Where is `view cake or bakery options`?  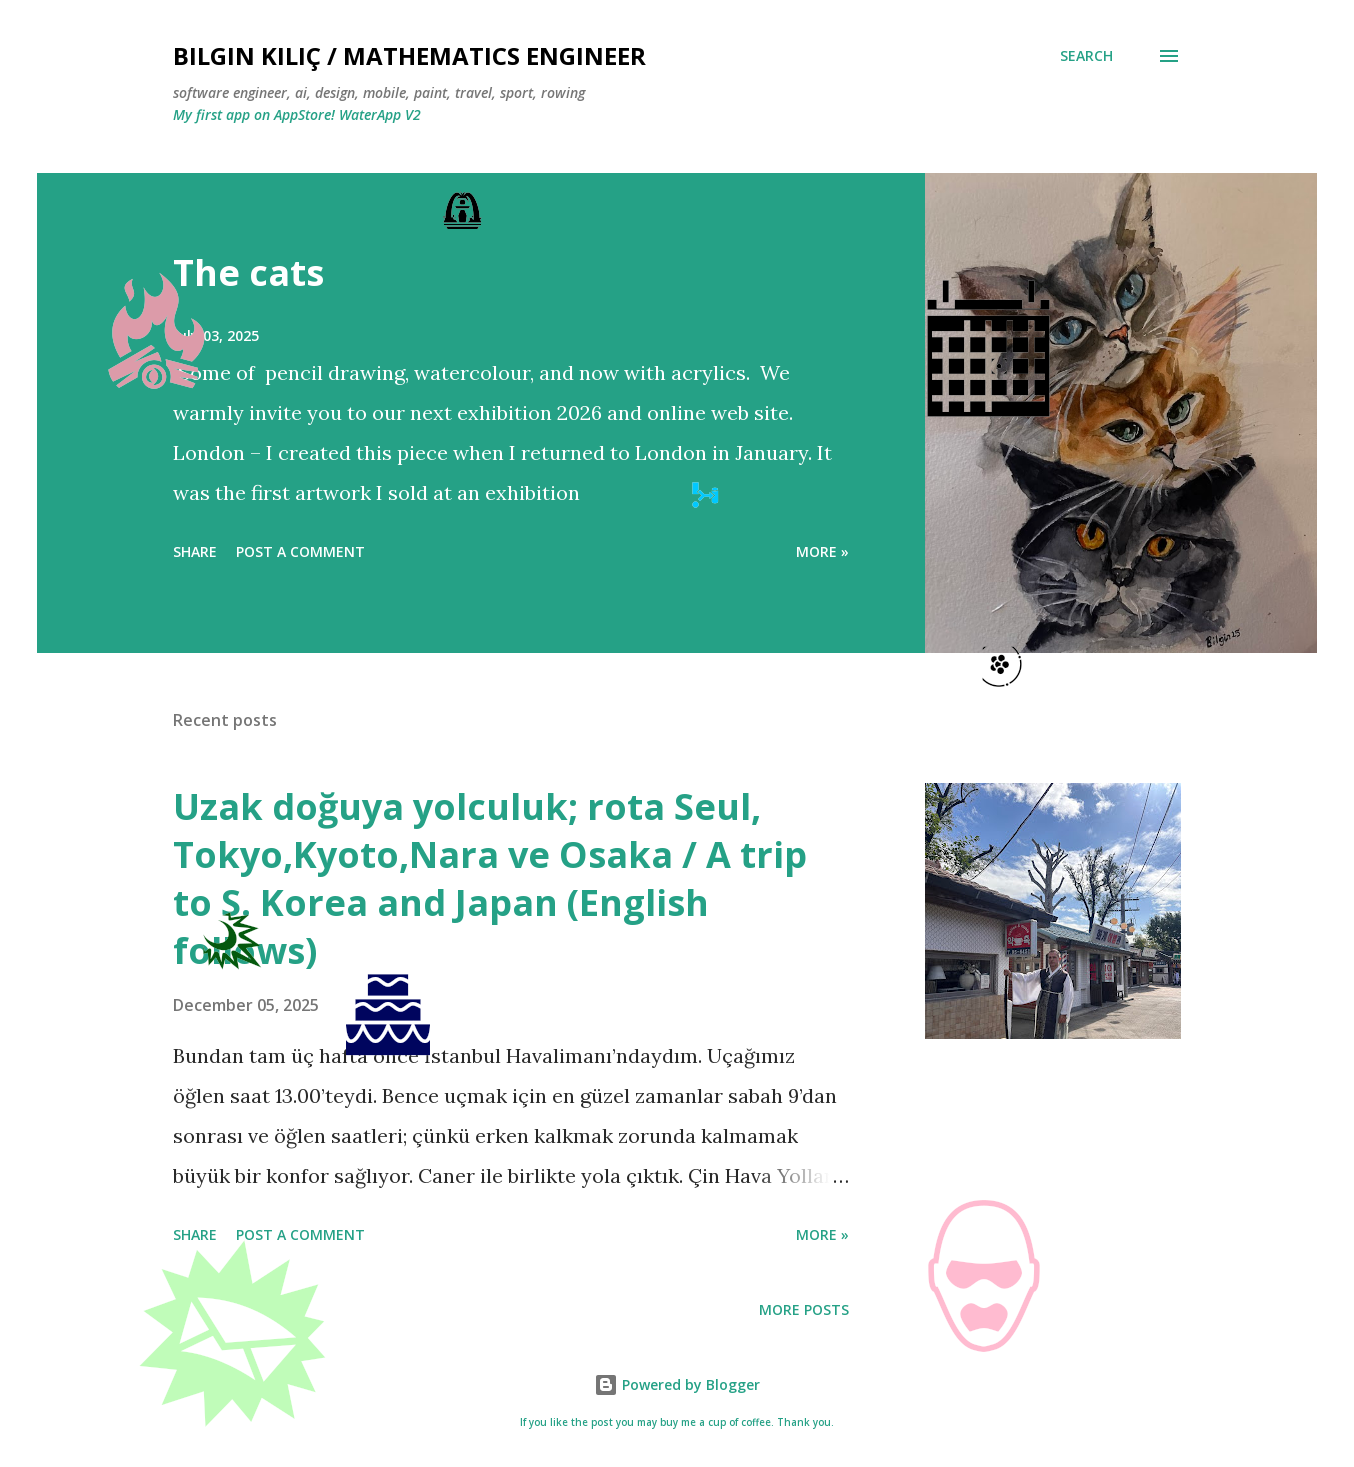 view cake or bakery options is located at coordinates (388, 1010).